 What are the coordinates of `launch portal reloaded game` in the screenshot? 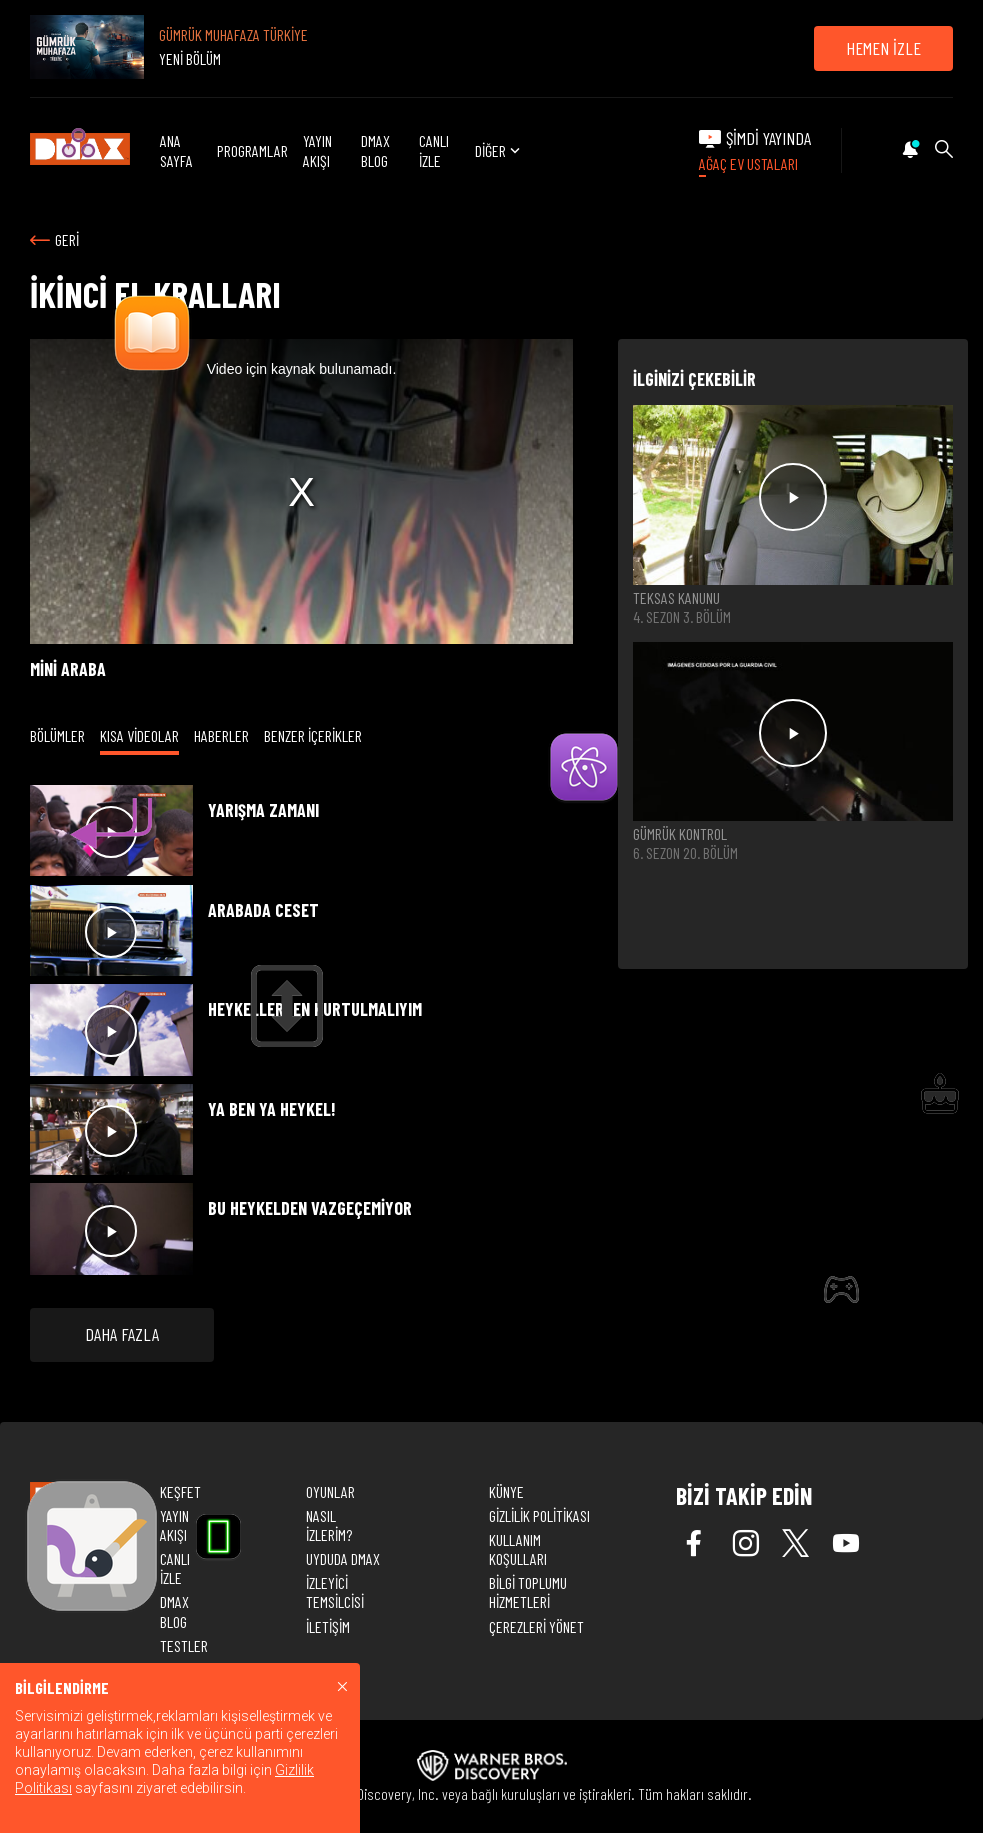 It's located at (218, 1536).